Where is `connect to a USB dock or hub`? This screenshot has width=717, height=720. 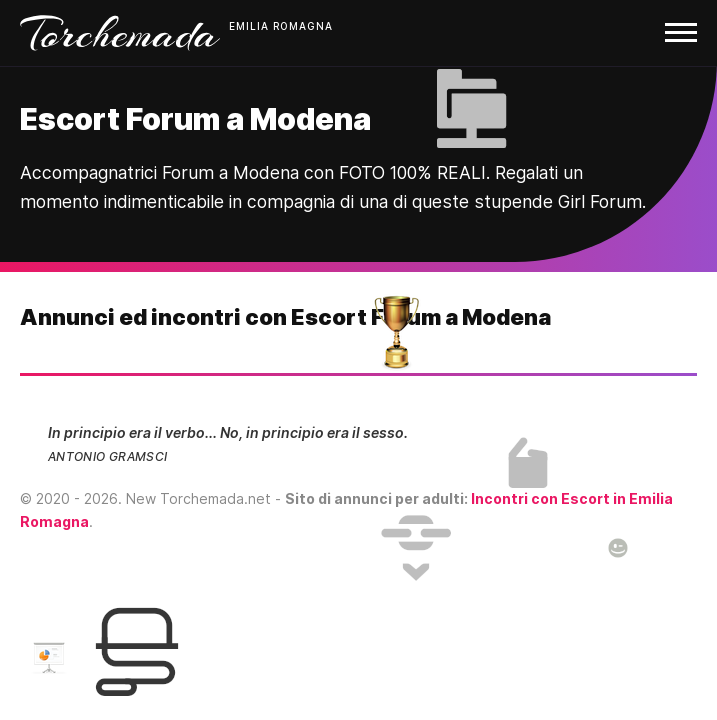
connect to a USB dock or hub is located at coordinates (137, 649).